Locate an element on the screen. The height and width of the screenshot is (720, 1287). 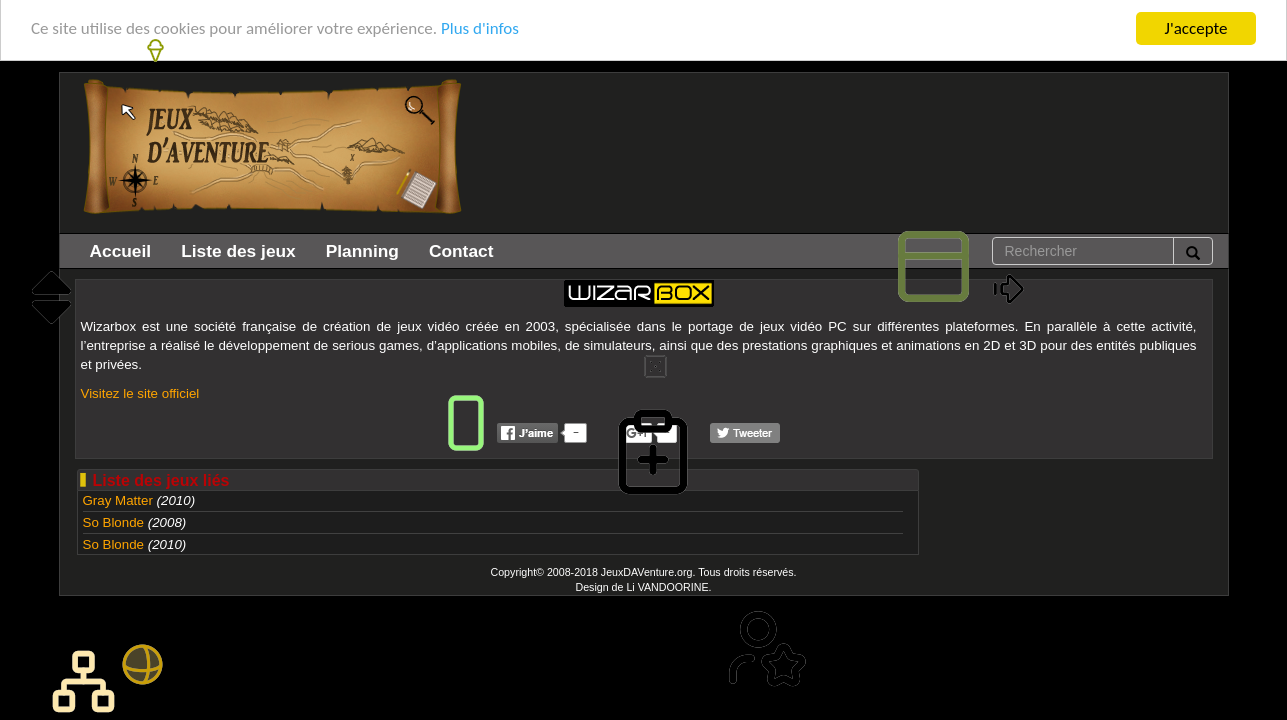
browse desserts or sweet treats is located at coordinates (155, 50).